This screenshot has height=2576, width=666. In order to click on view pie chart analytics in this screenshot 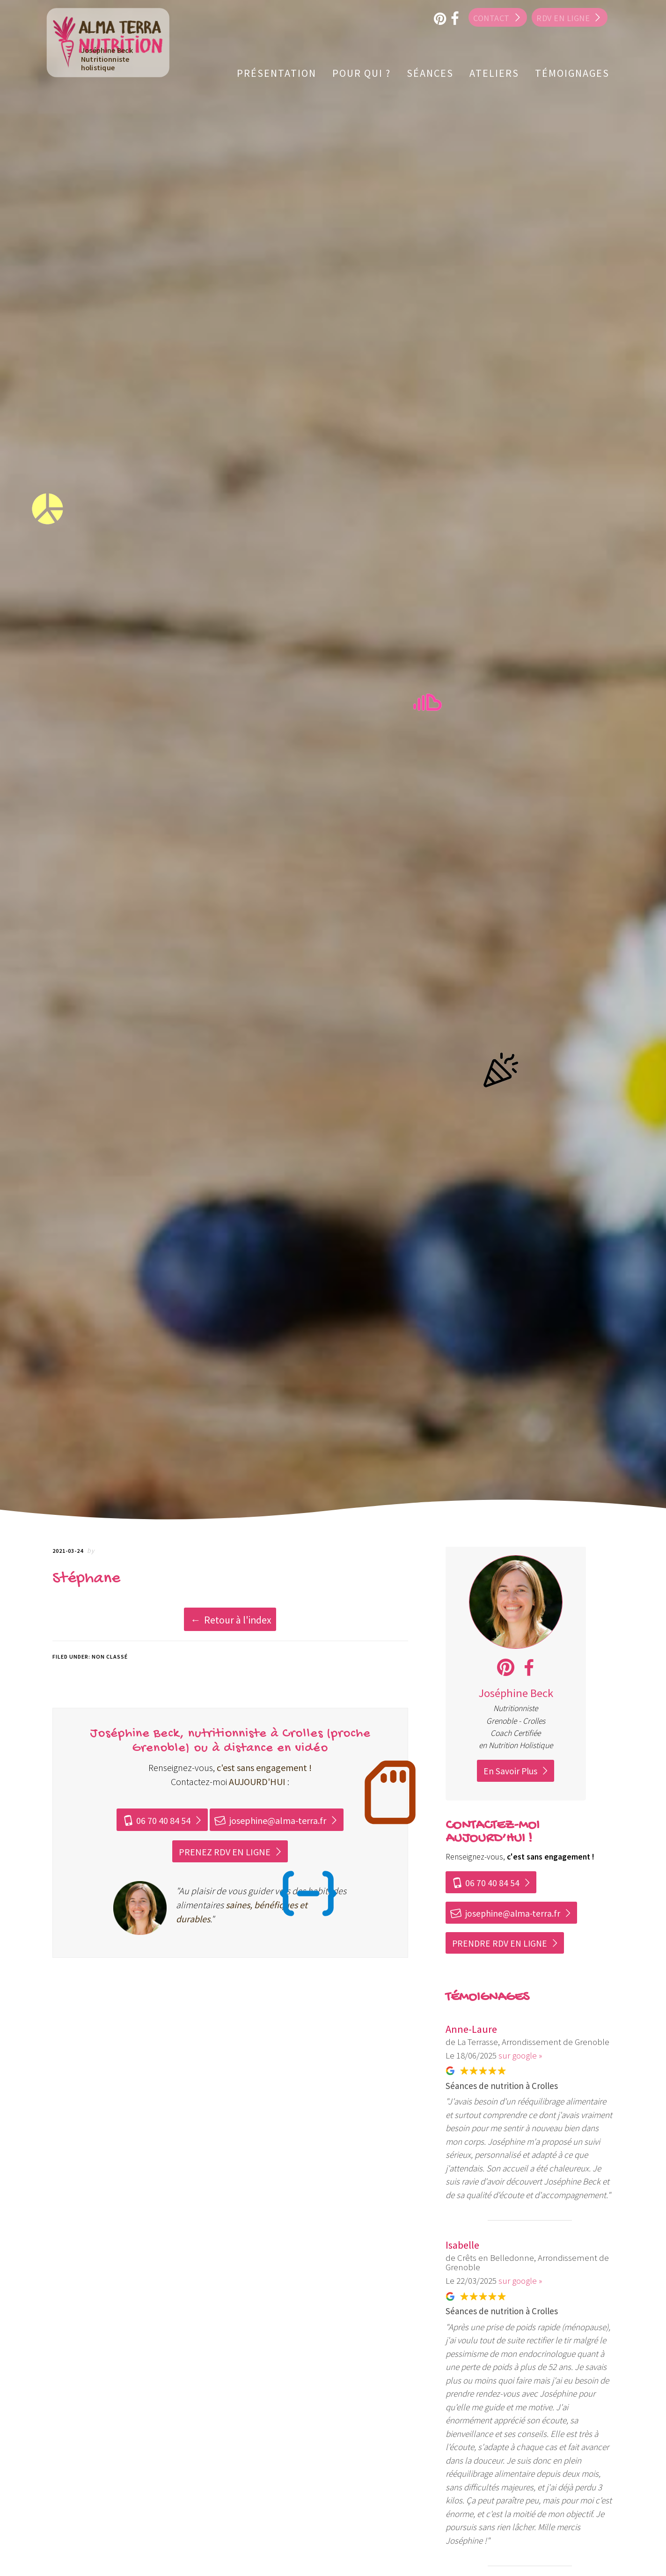, I will do `click(47, 509)`.